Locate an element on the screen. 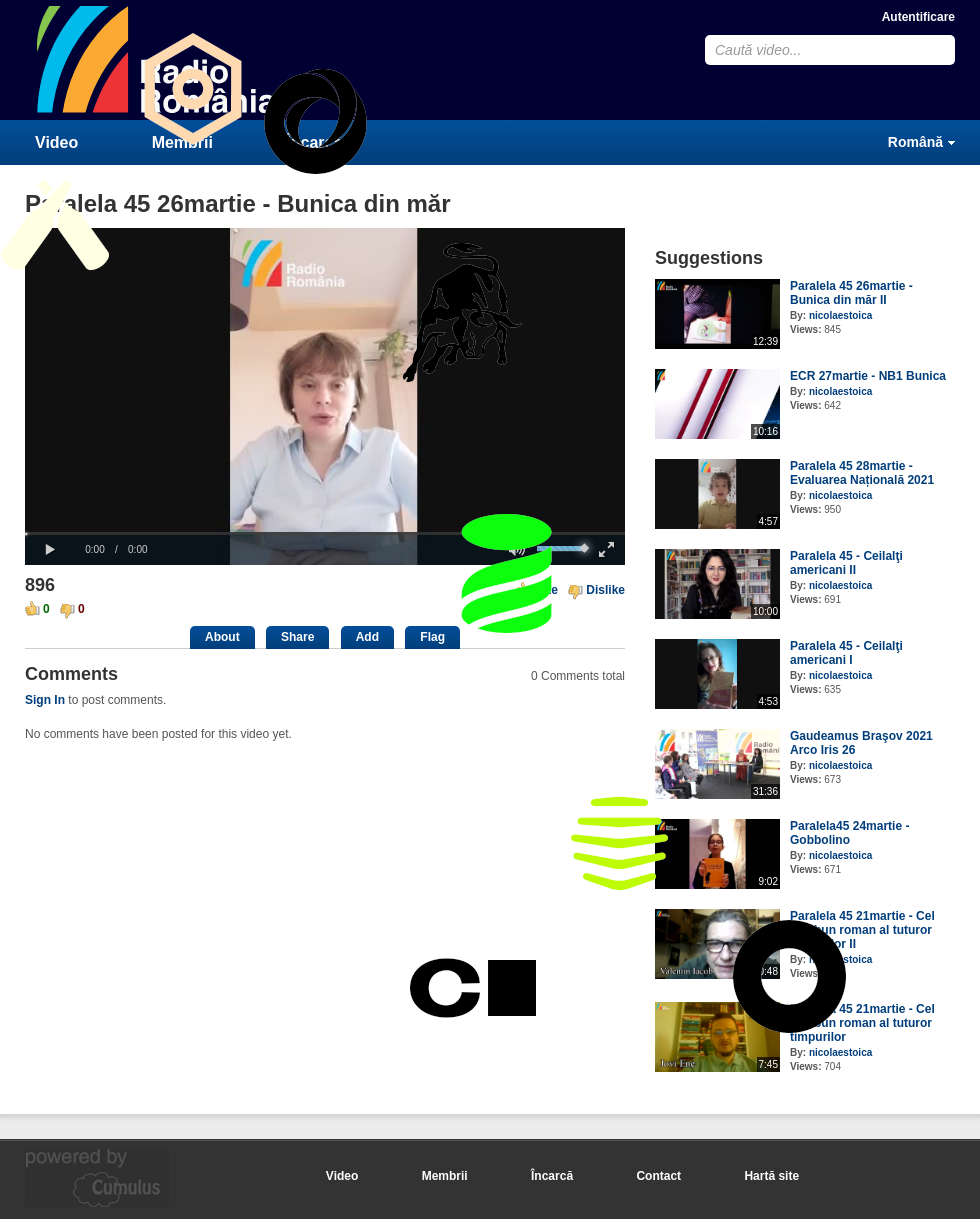 The image size is (980, 1219). open the Hive app is located at coordinates (619, 843).